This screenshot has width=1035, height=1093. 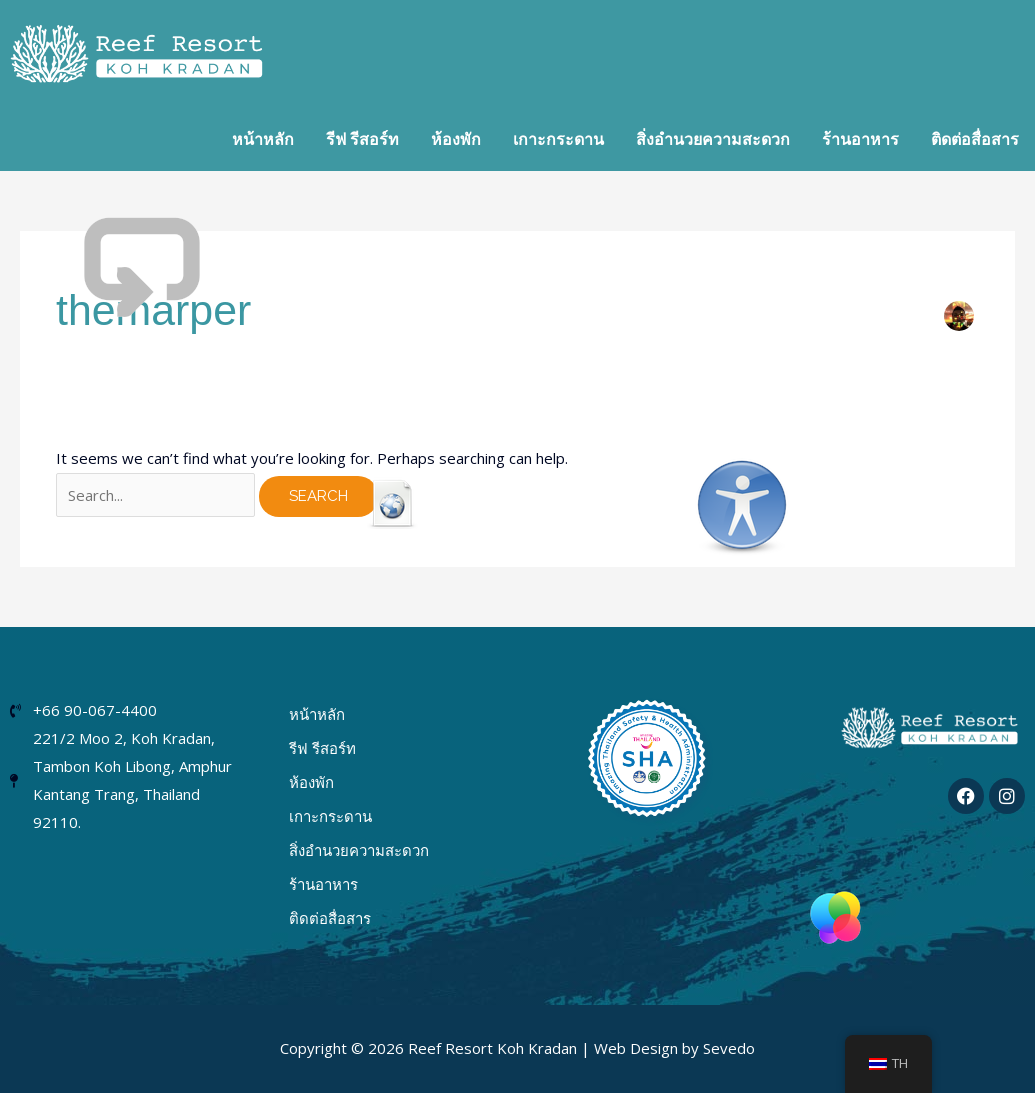 What do you see at coordinates (142, 259) in the screenshot?
I see `enable playlist repeat mode` at bounding box center [142, 259].